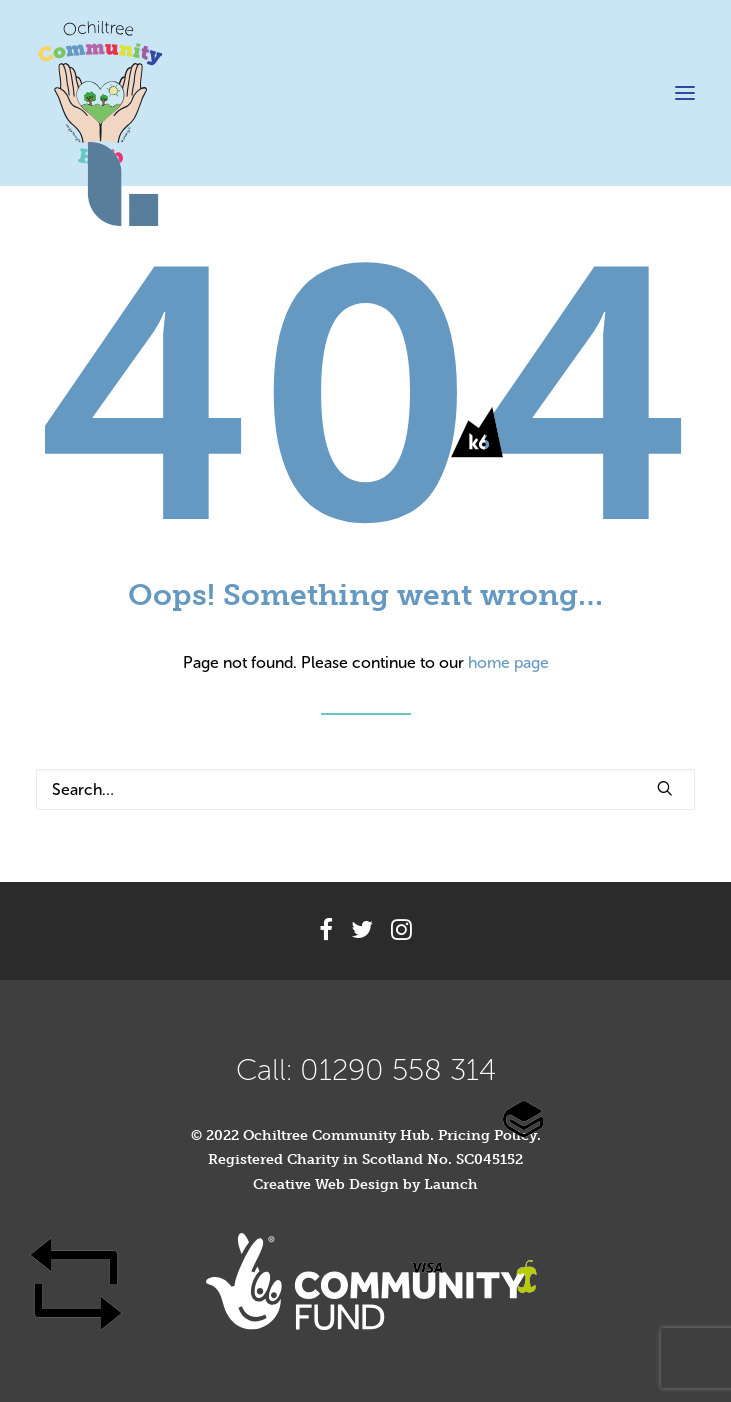 The height and width of the screenshot is (1402, 731). Describe the element at coordinates (76, 1284) in the screenshot. I see `enable repeat playback mode` at that location.